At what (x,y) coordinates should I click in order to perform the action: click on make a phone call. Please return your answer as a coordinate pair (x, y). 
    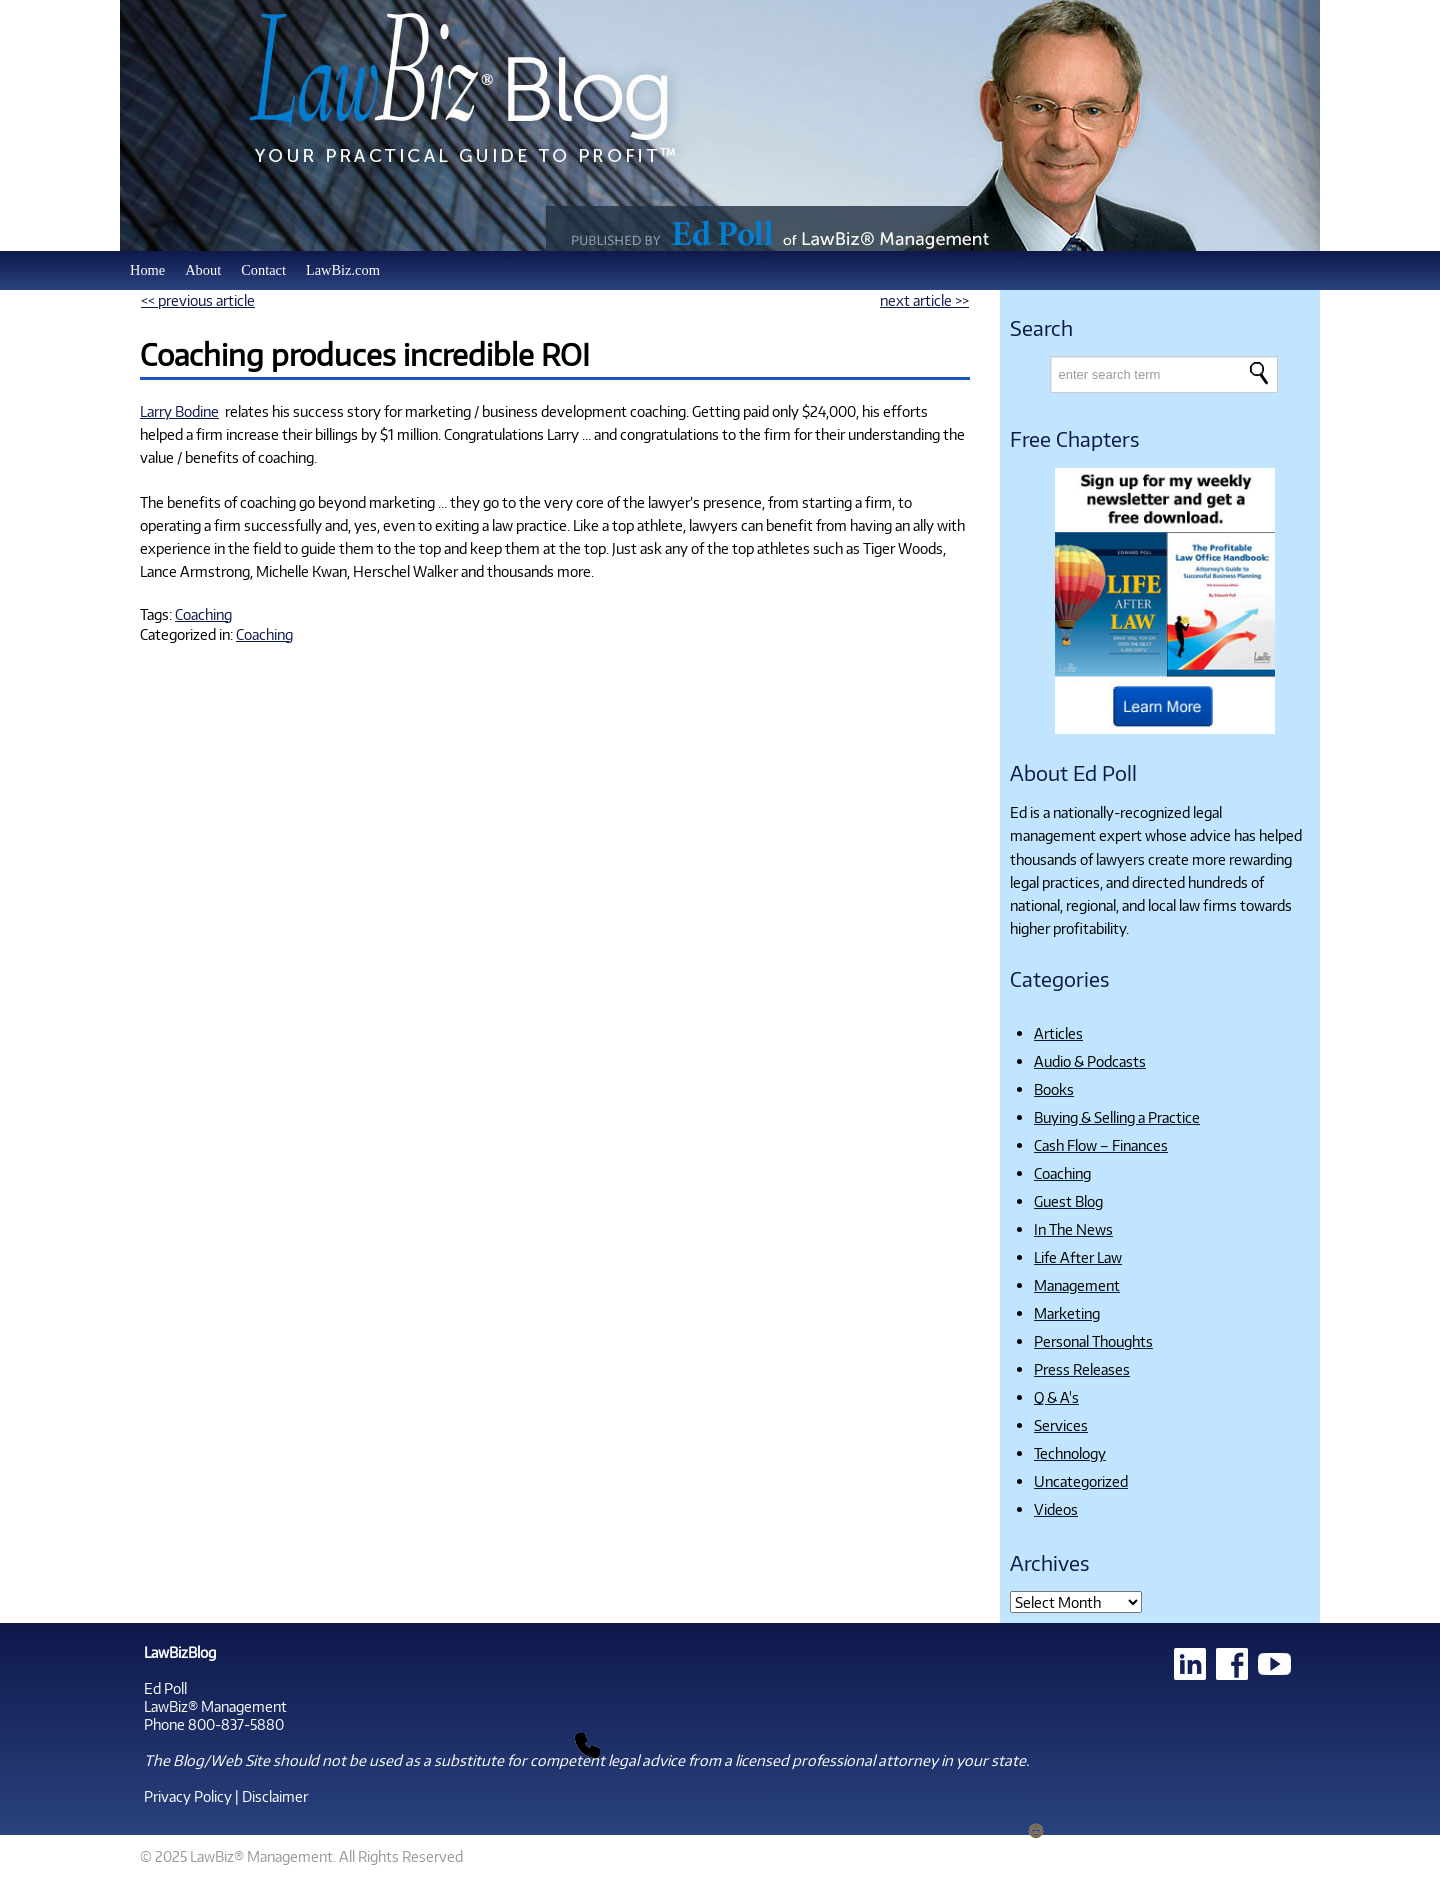
    Looking at the image, I should click on (588, 1745).